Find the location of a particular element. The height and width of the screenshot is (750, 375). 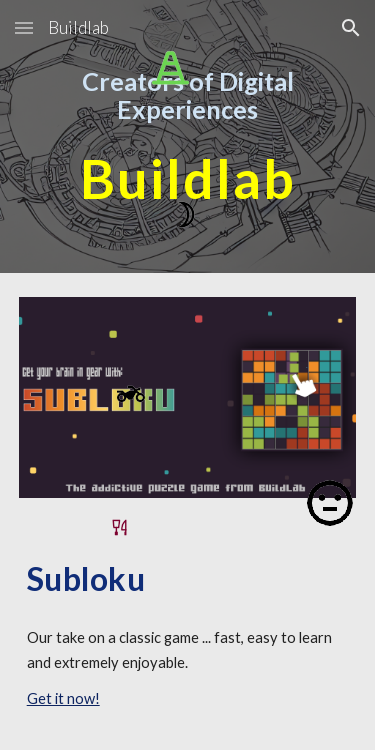

indicates construction or maintenance in progress is located at coordinates (170, 68).